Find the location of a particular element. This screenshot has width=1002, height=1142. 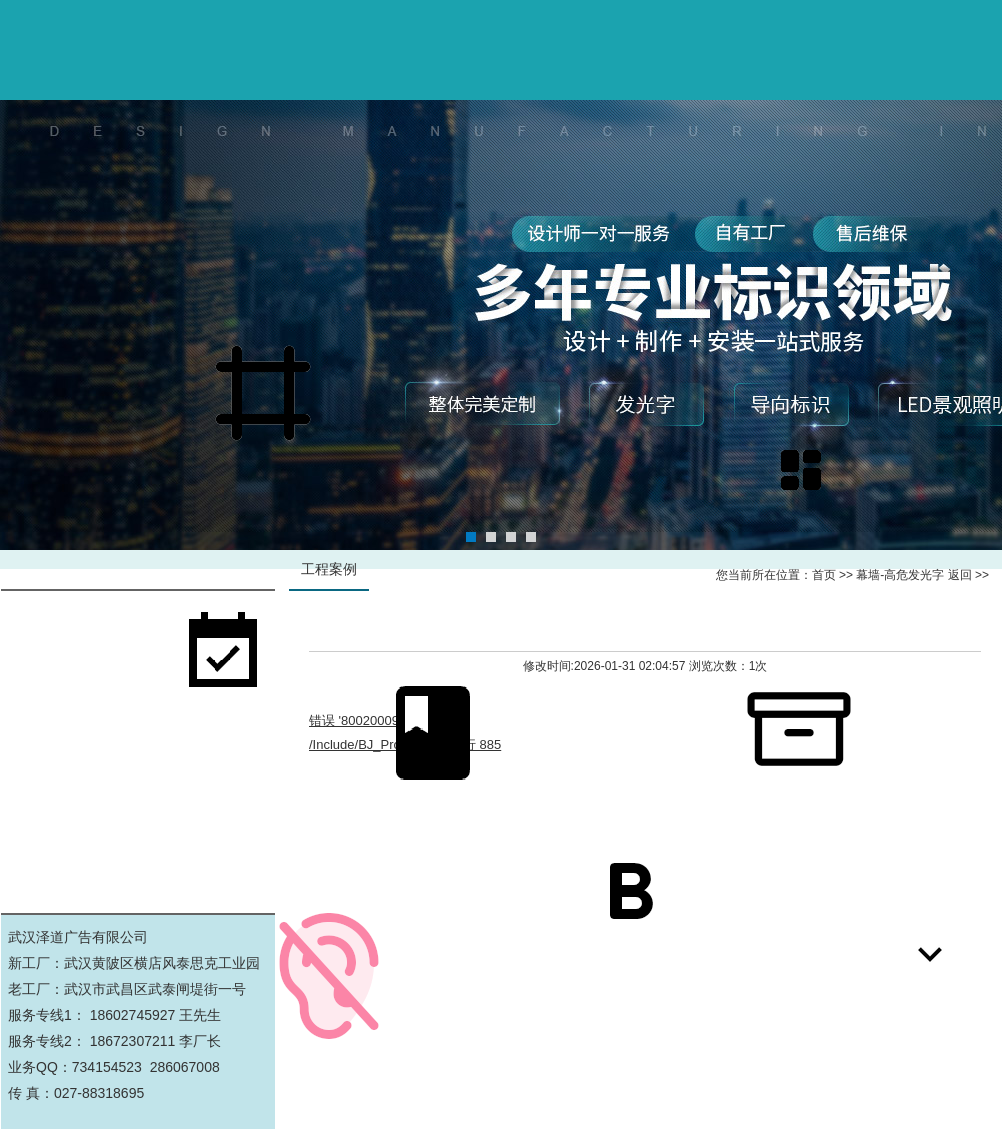

access frame or artboard settings is located at coordinates (263, 393).